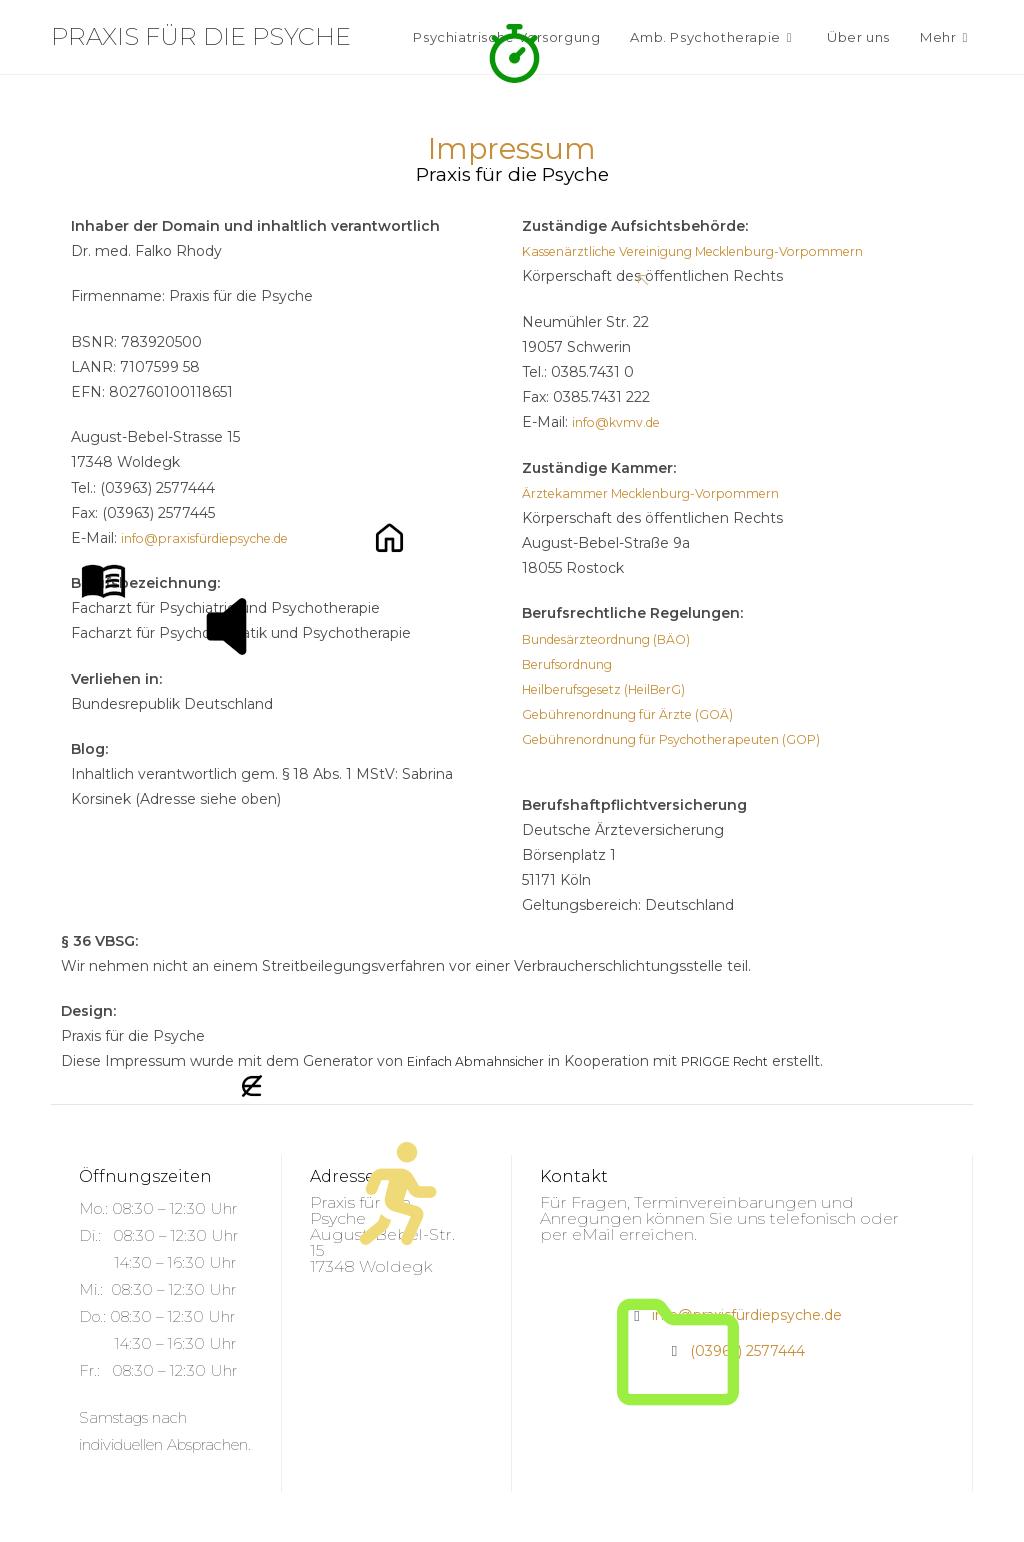  I want to click on start or stop a timer, so click(514, 53).